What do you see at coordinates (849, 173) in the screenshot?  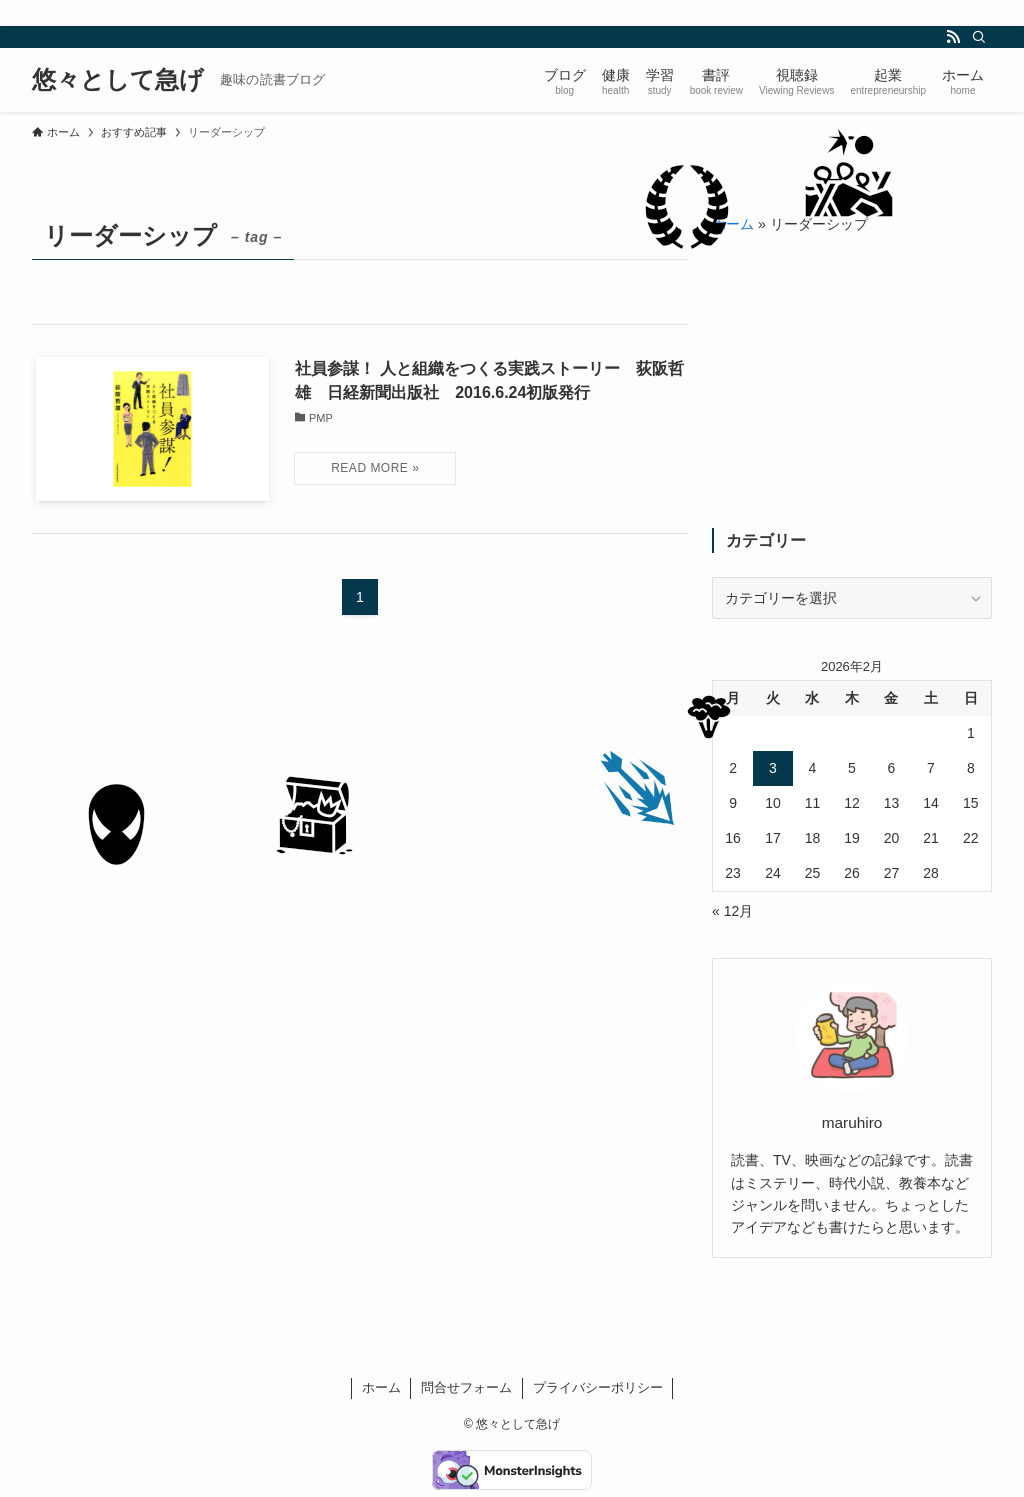 I see `indicates a blocked or restricted area` at bounding box center [849, 173].